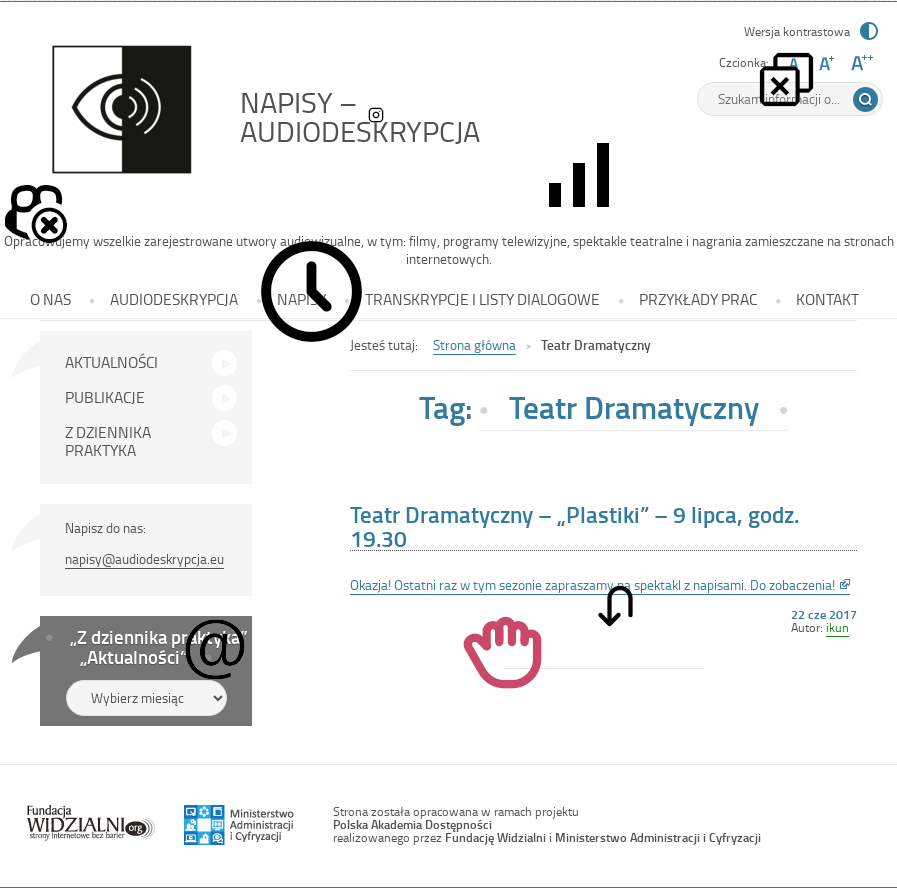  What do you see at coordinates (311, 291) in the screenshot?
I see `view time or clock settings` at bounding box center [311, 291].